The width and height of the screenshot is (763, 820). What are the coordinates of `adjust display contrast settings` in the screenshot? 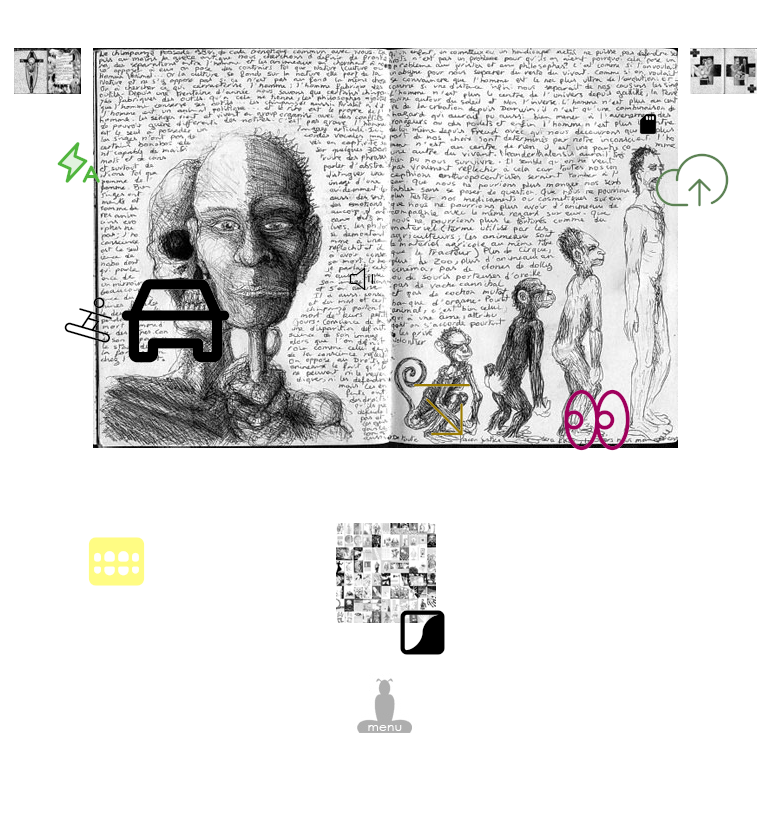 It's located at (422, 632).